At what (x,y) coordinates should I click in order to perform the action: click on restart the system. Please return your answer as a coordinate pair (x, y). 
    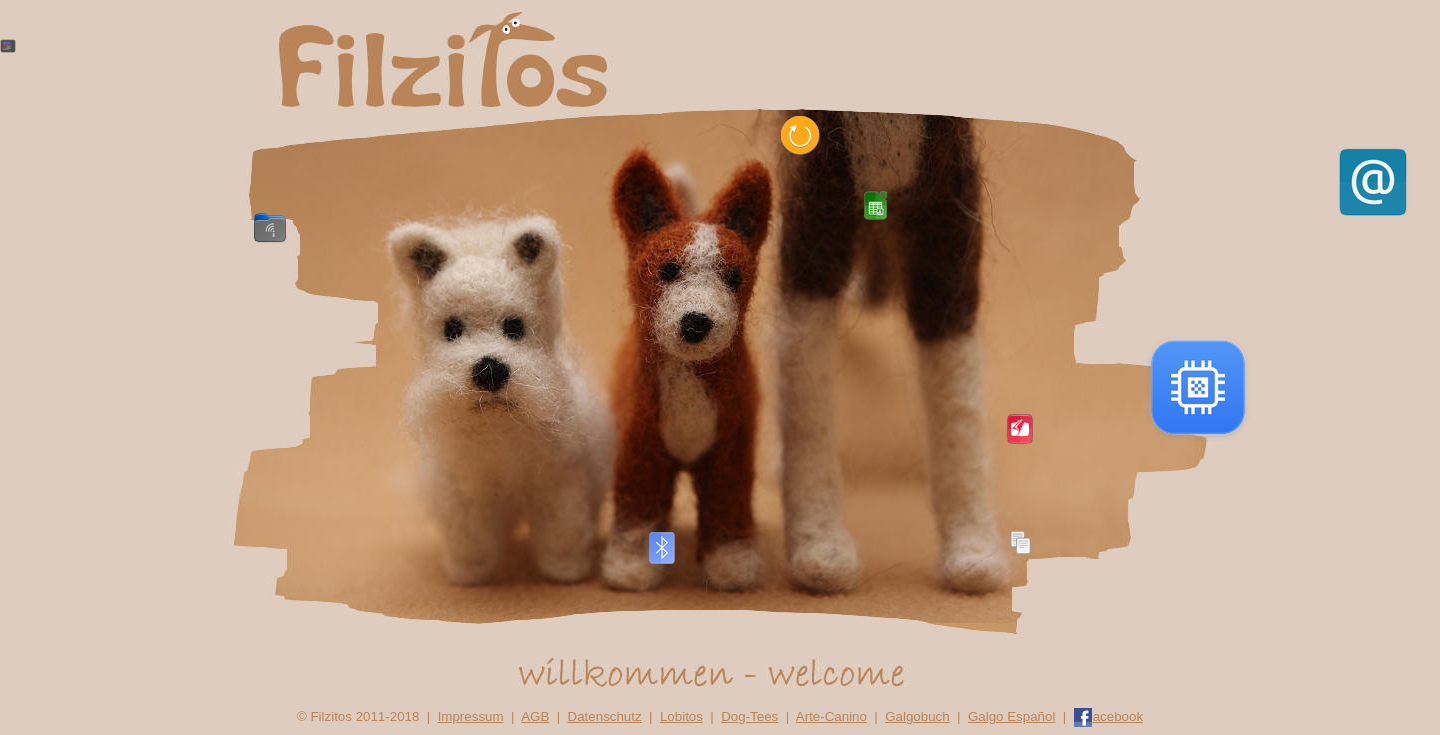
    Looking at the image, I should click on (800, 135).